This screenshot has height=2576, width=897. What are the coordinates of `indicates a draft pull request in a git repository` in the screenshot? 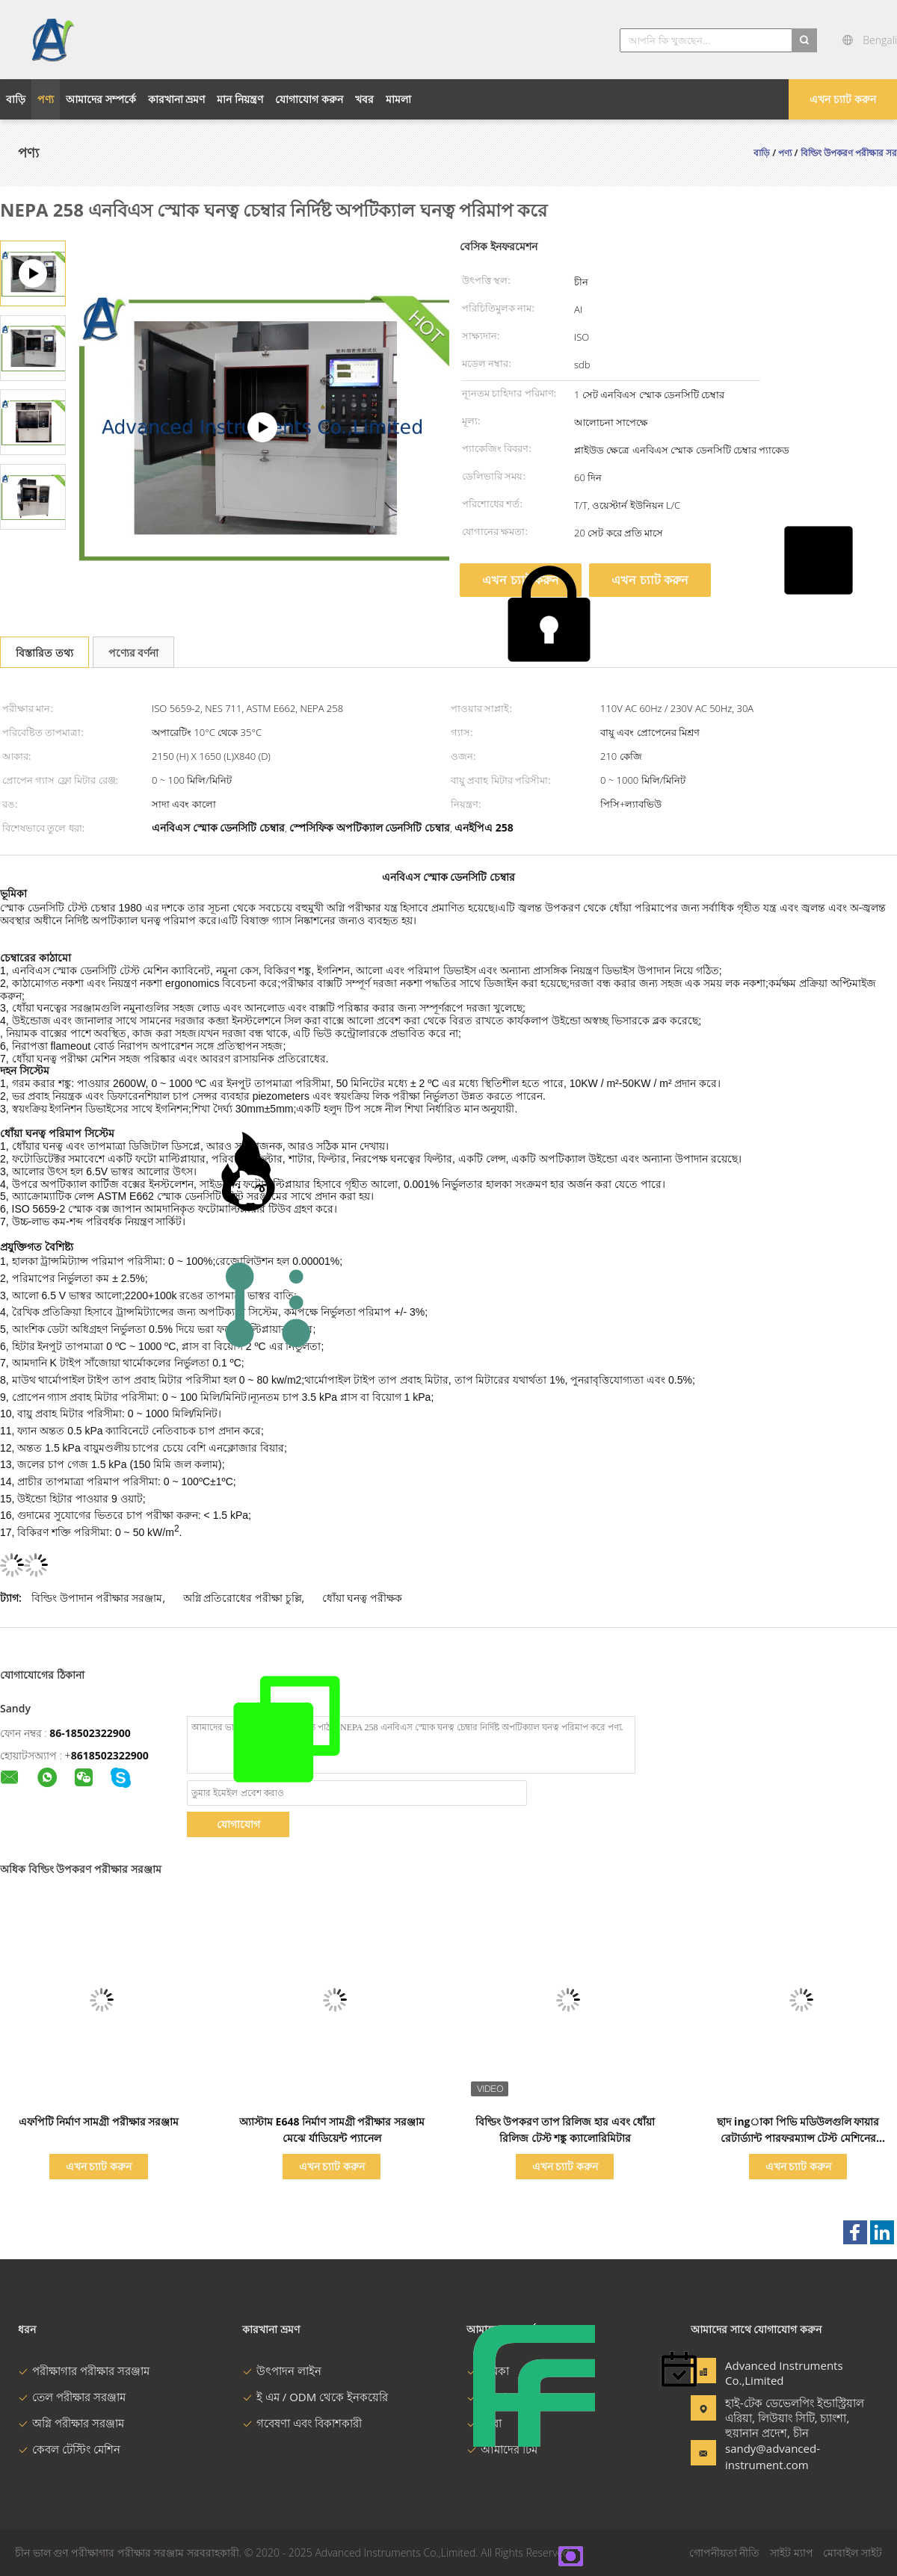 It's located at (268, 1304).